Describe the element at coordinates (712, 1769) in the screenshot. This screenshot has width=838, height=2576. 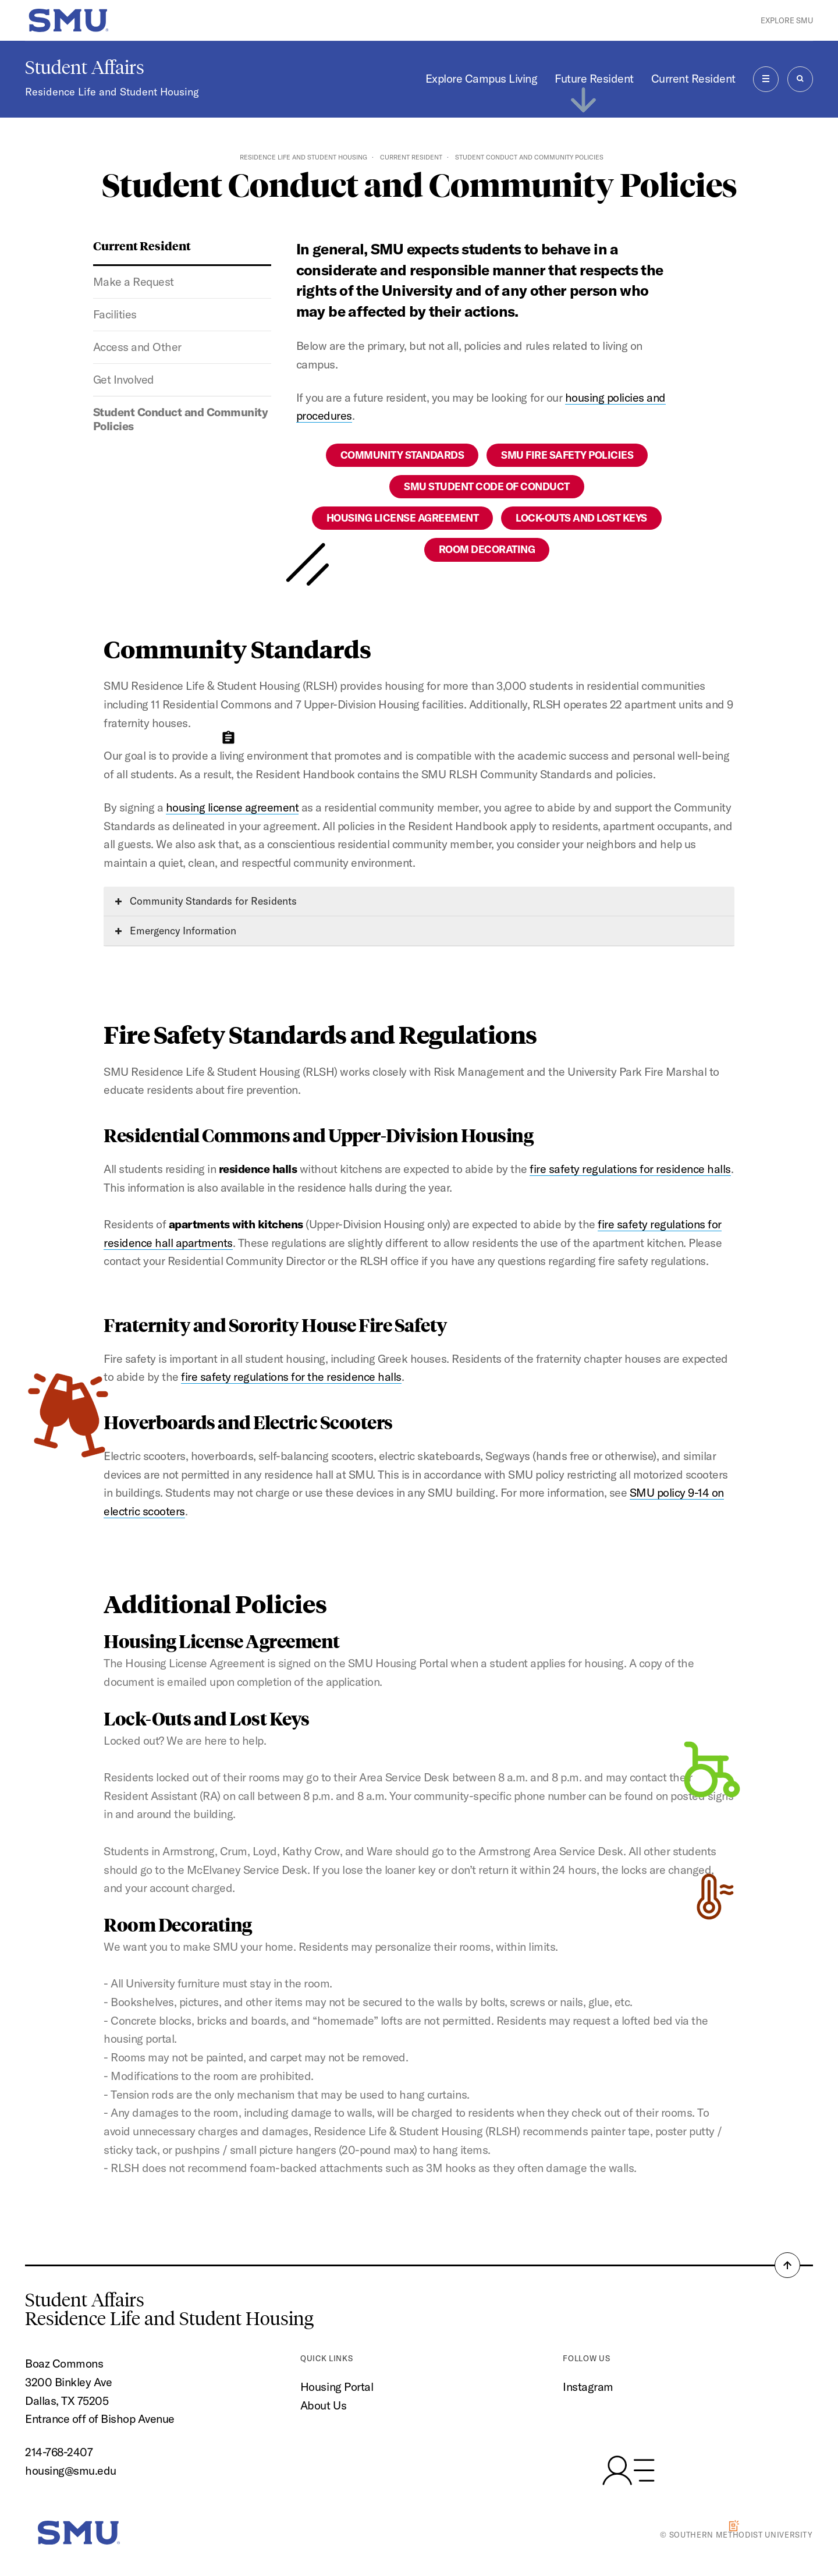
I see `indicates wheelchair accessibility available` at that location.